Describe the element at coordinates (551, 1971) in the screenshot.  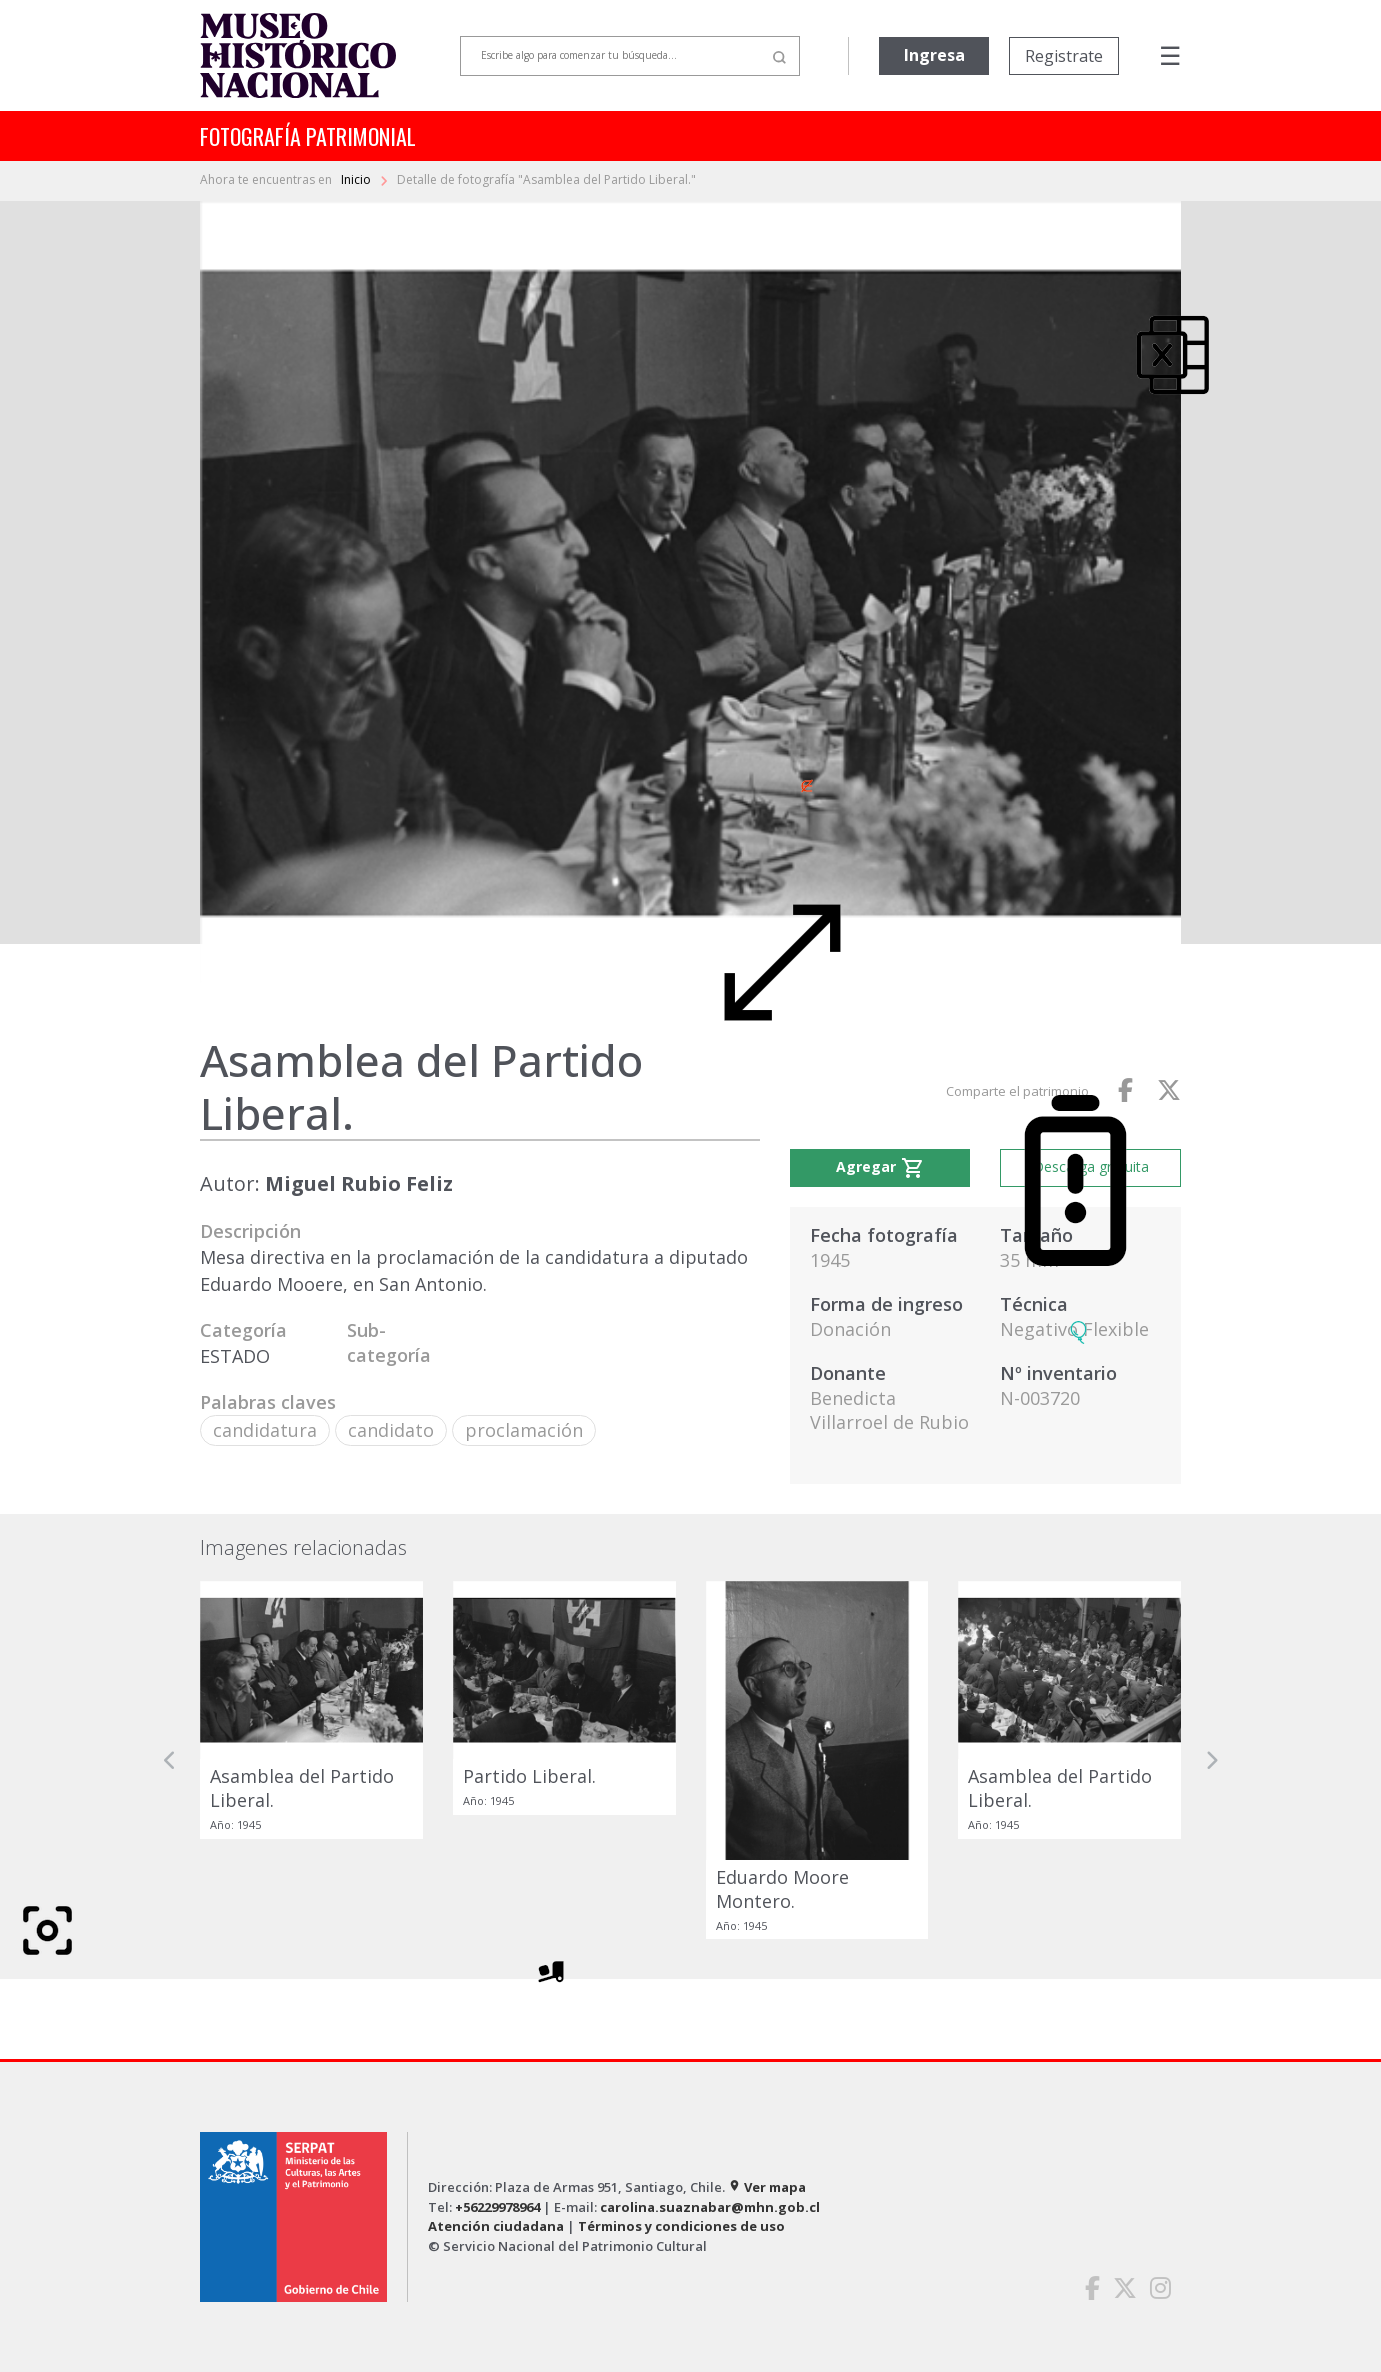
I see `delivery truck unloading a package` at that location.